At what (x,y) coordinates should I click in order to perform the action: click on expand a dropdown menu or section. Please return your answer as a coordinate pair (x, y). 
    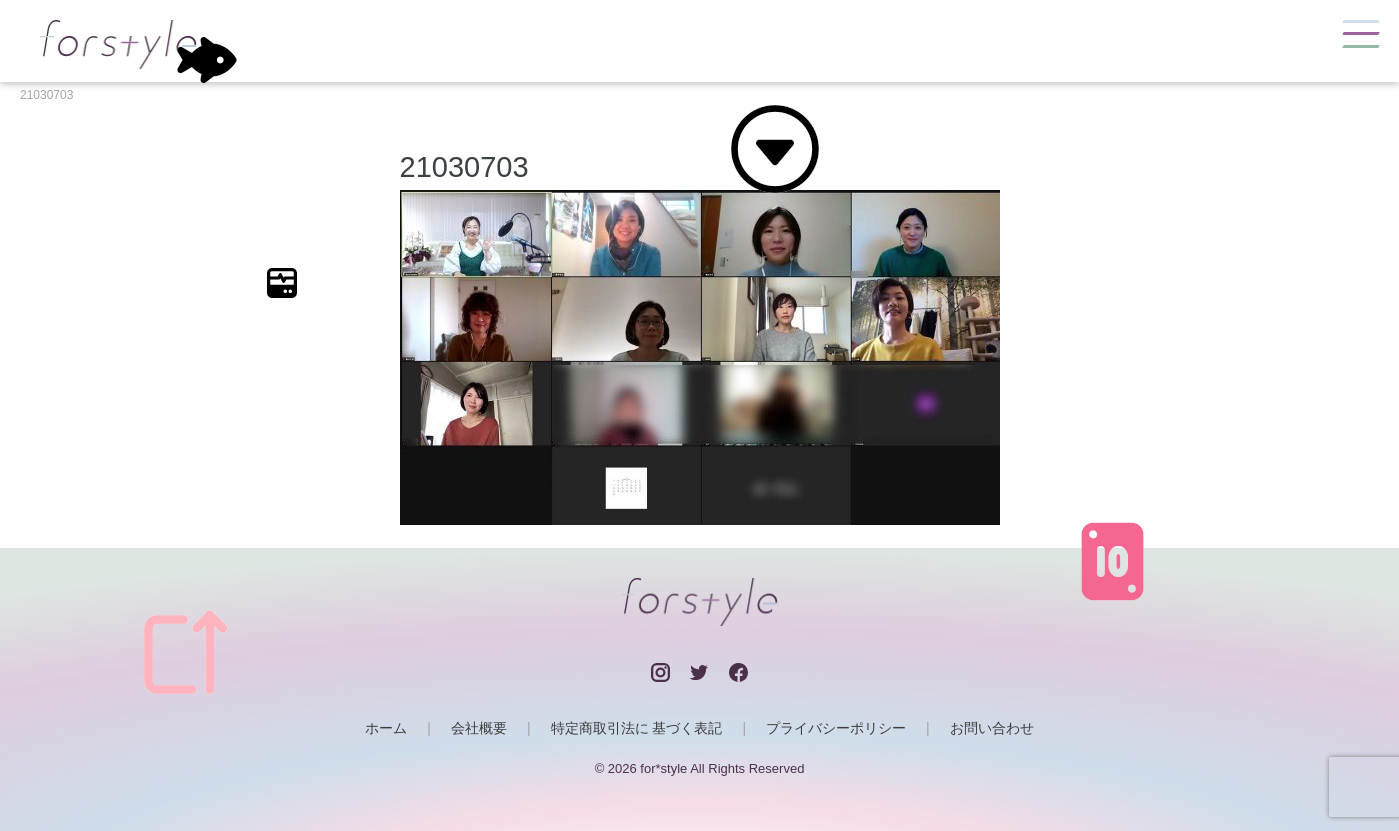
    Looking at the image, I should click on (775, 149).